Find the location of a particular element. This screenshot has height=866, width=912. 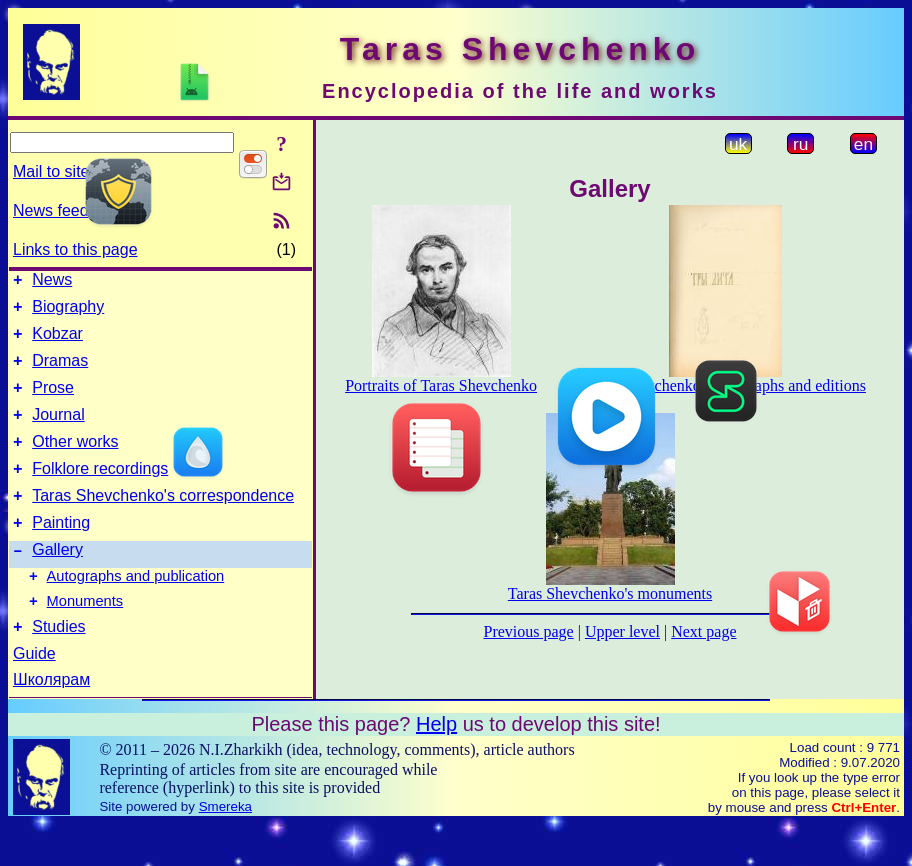

open amberol music player is located at coordinates (606, 416).